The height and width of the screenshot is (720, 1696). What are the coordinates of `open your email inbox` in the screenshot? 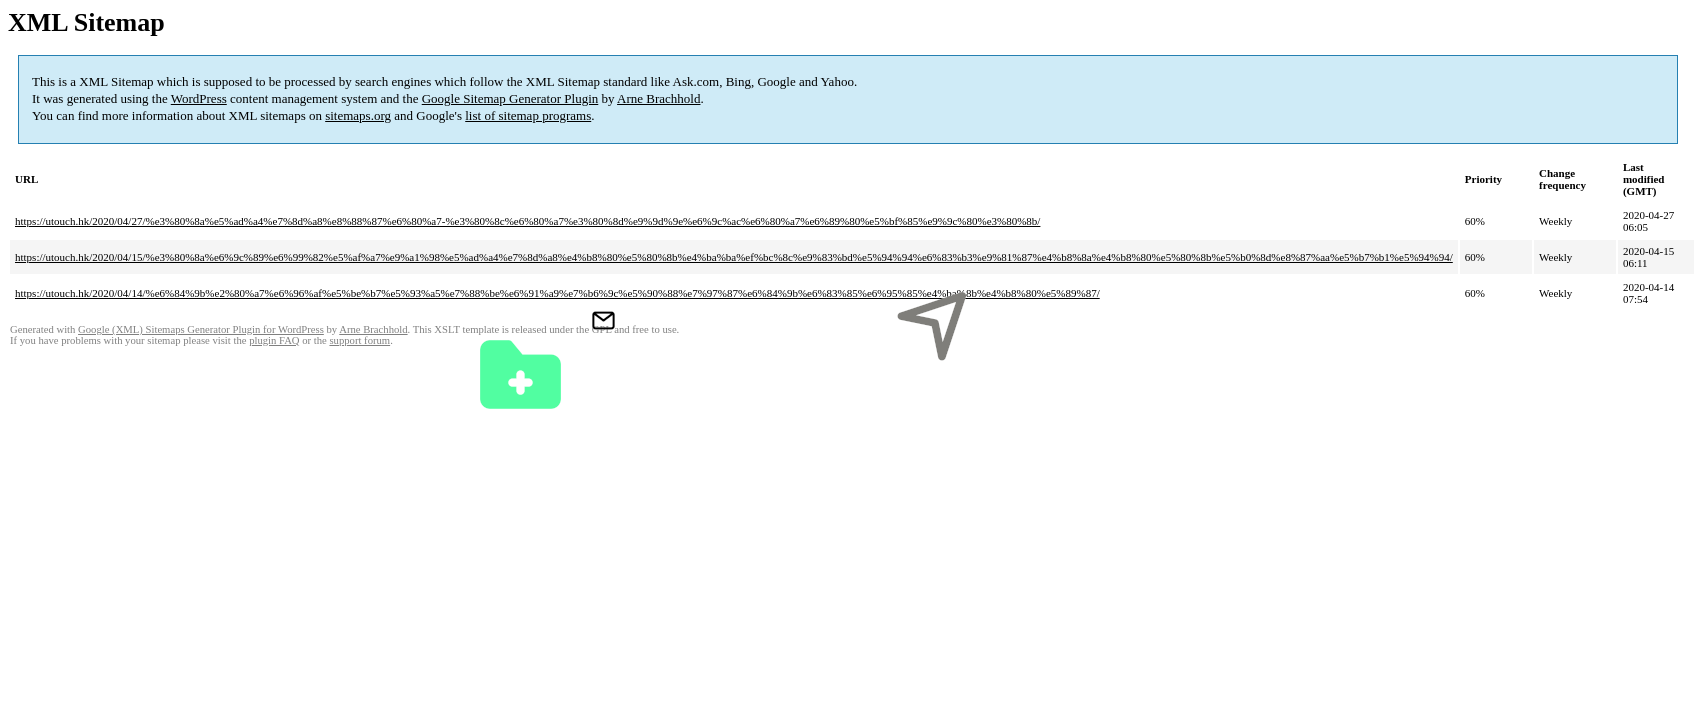 It's located at (603, 320).